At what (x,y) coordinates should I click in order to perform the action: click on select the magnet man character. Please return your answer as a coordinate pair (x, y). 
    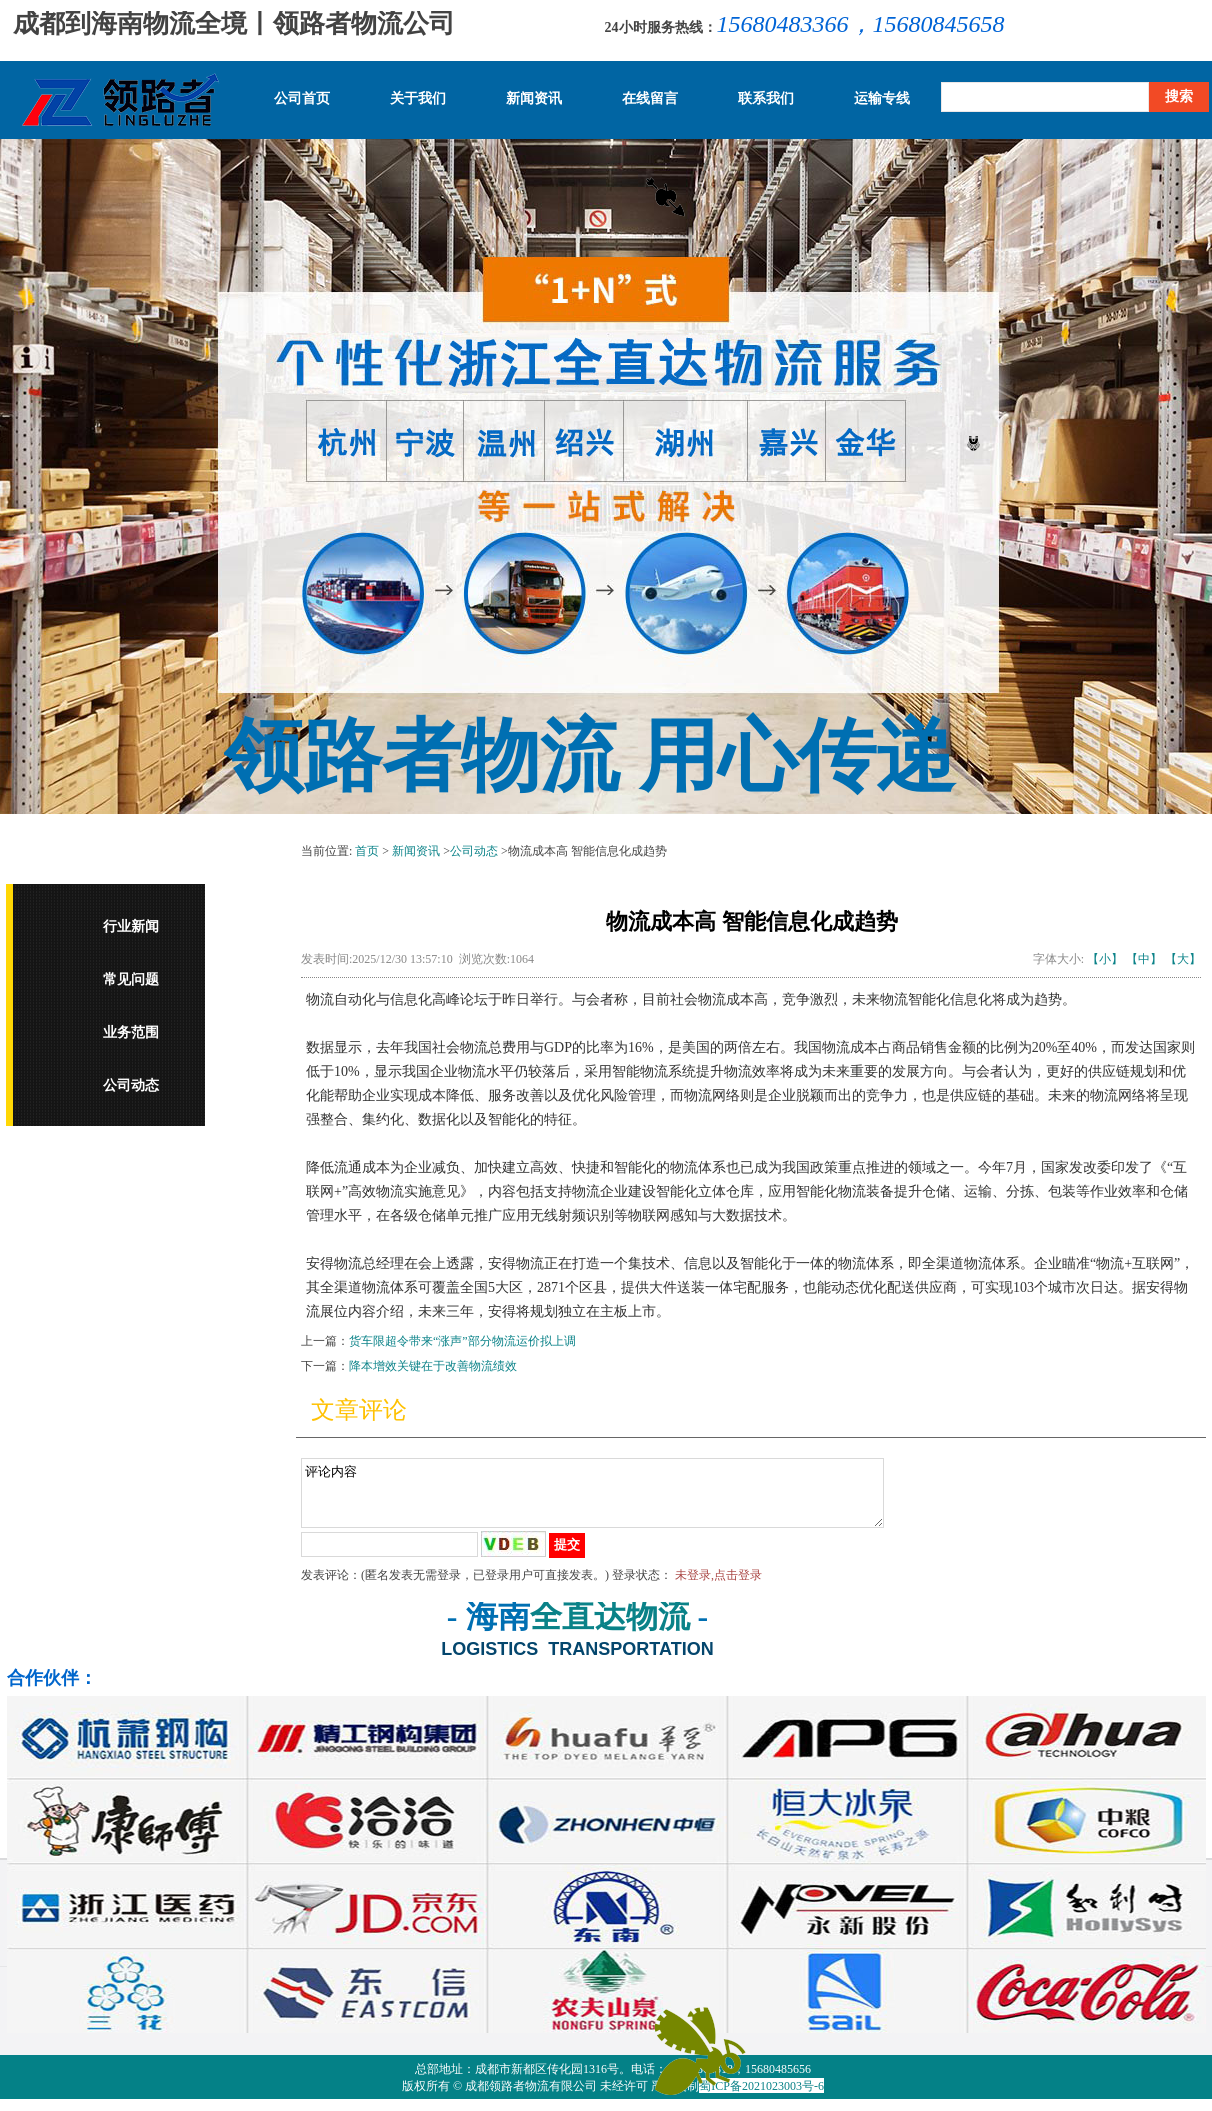
    Looking at the image, I should click on (973, 443).